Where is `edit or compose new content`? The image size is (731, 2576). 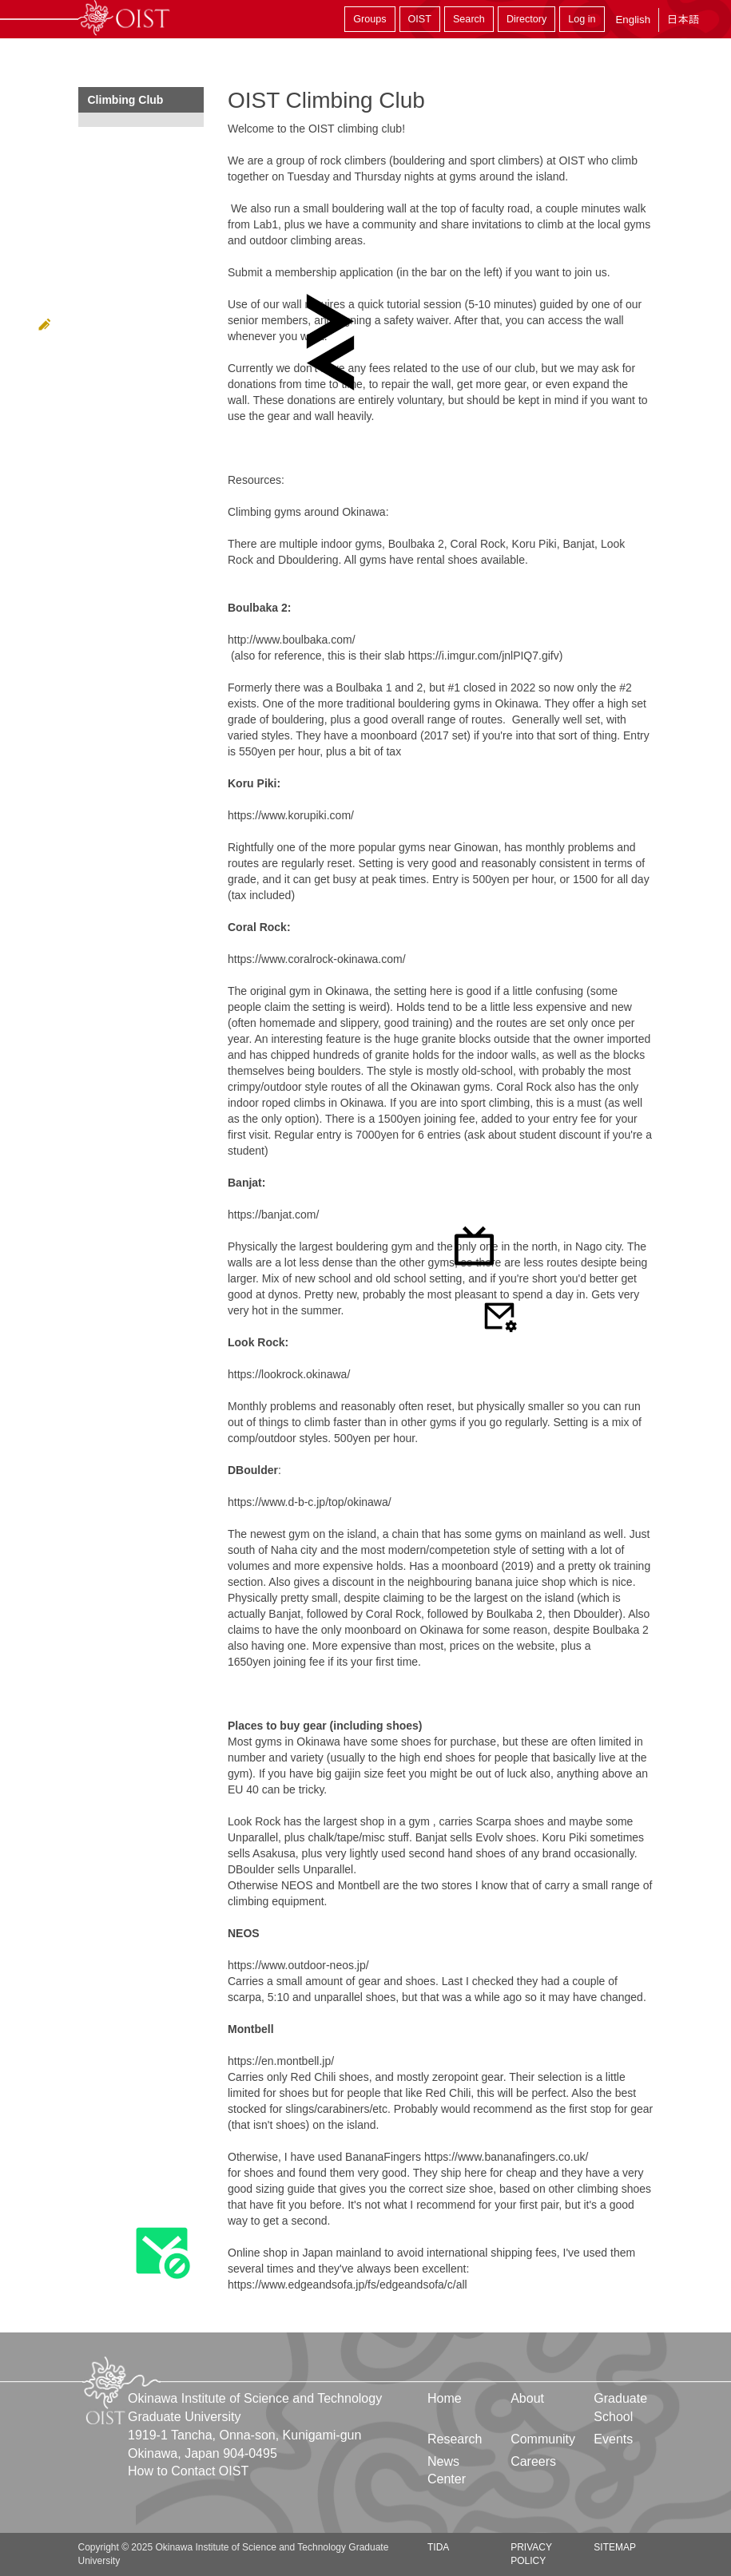
edit or compose new content is located at coordinates (44, 324).